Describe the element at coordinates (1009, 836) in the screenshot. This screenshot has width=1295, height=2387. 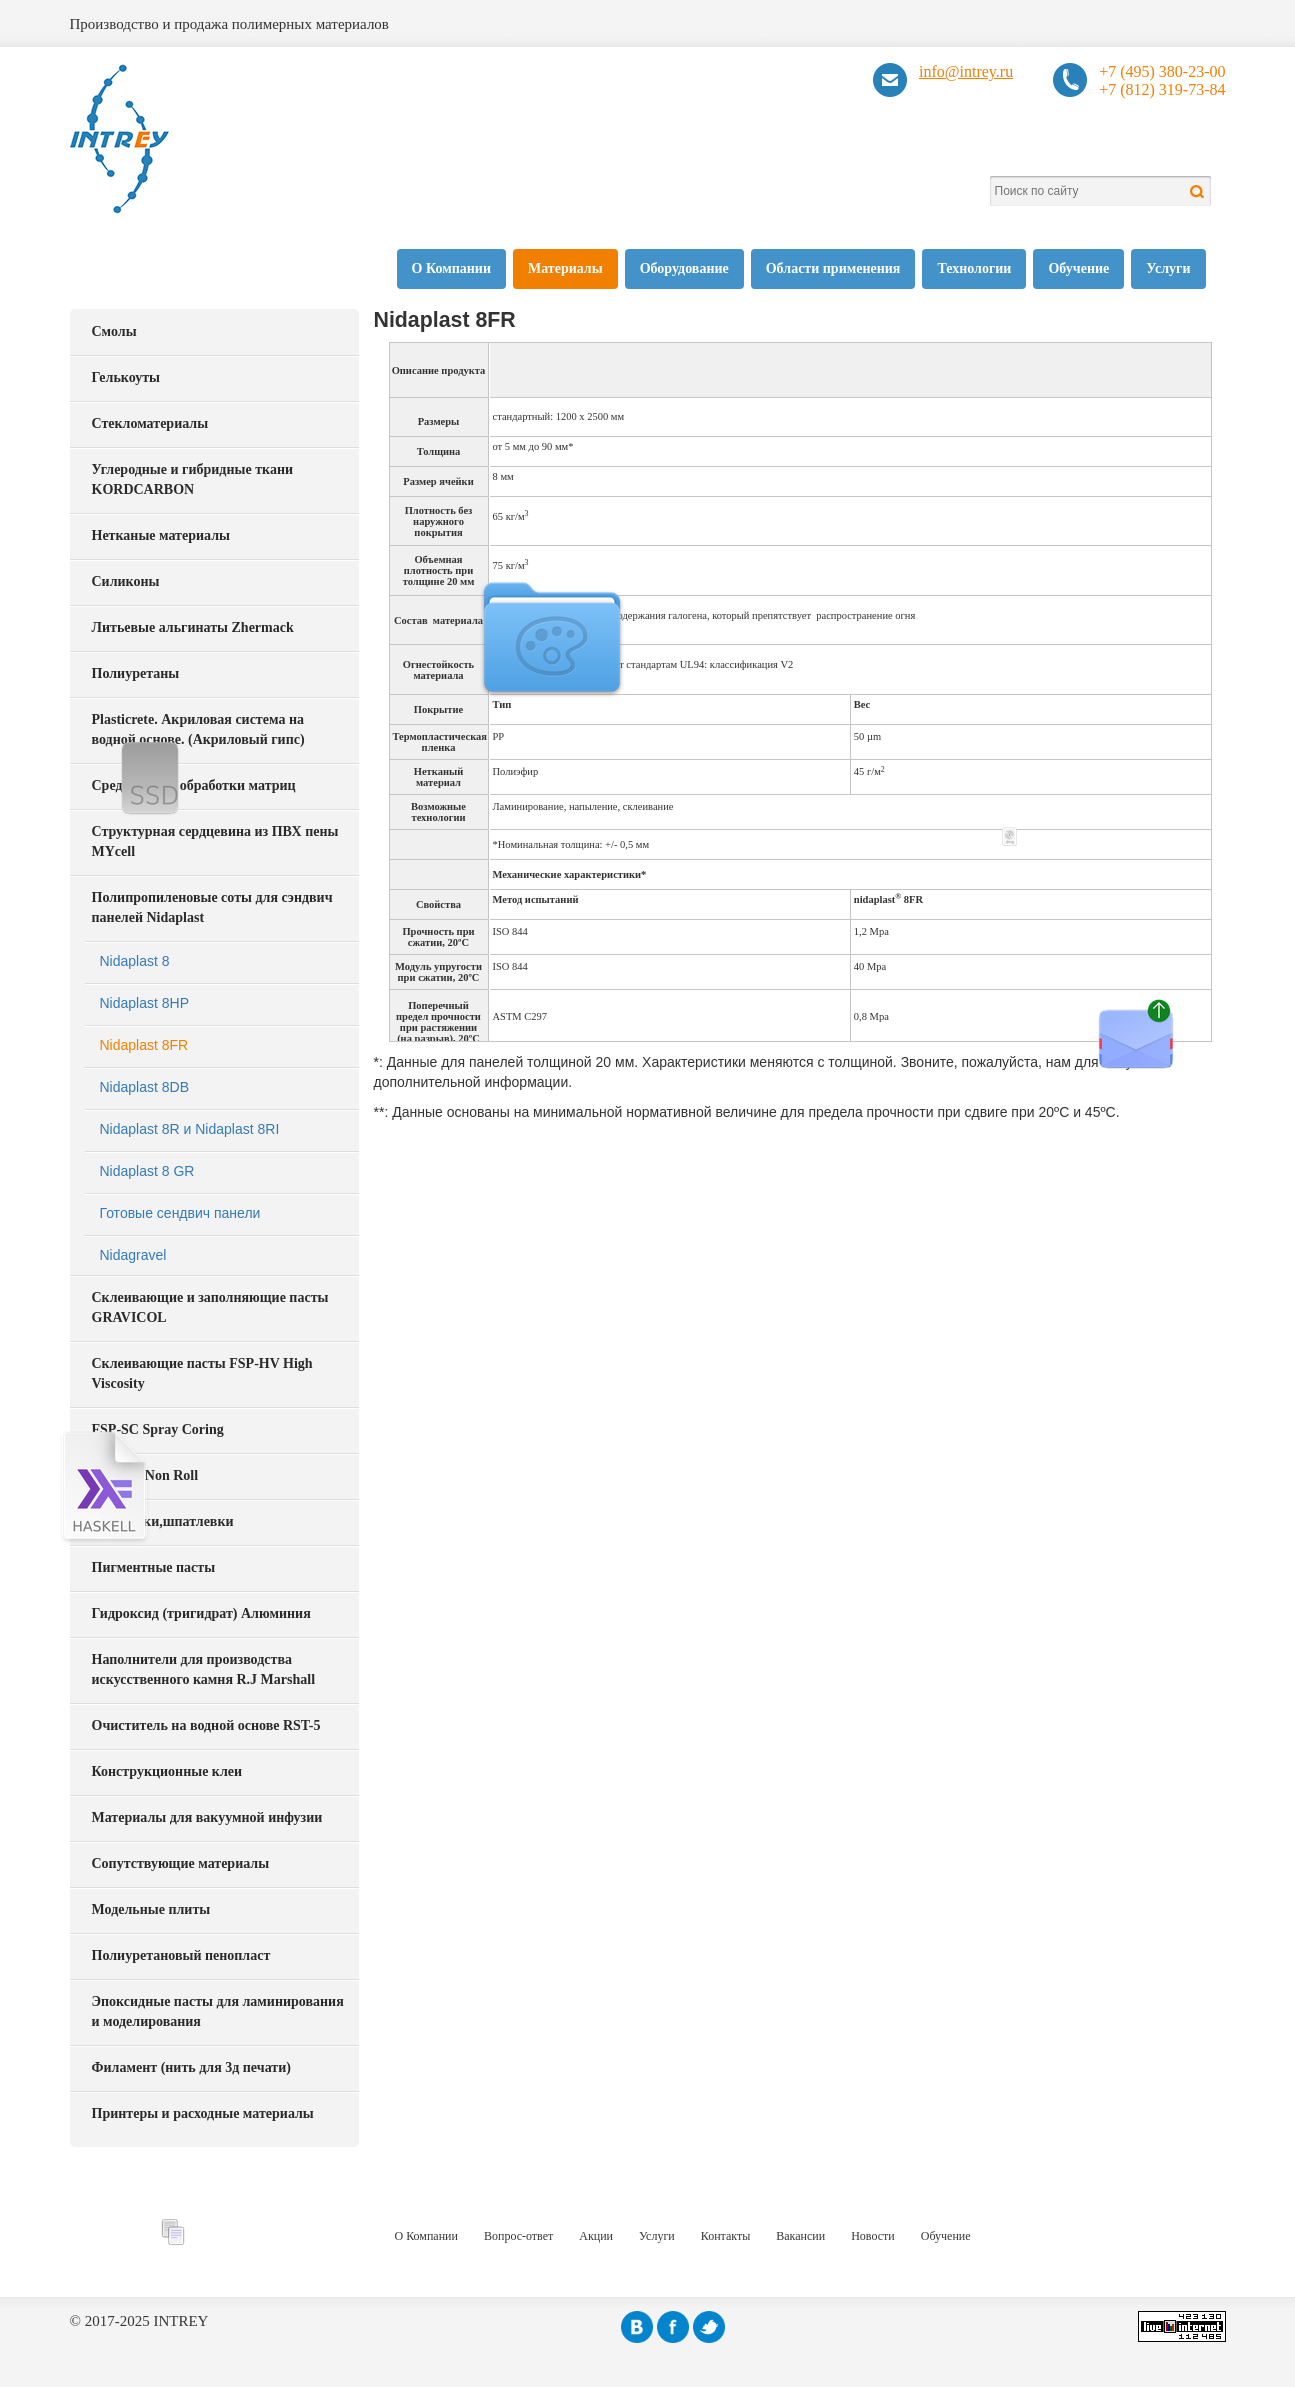
I see `open or mount a macOS disk image file` at that location.